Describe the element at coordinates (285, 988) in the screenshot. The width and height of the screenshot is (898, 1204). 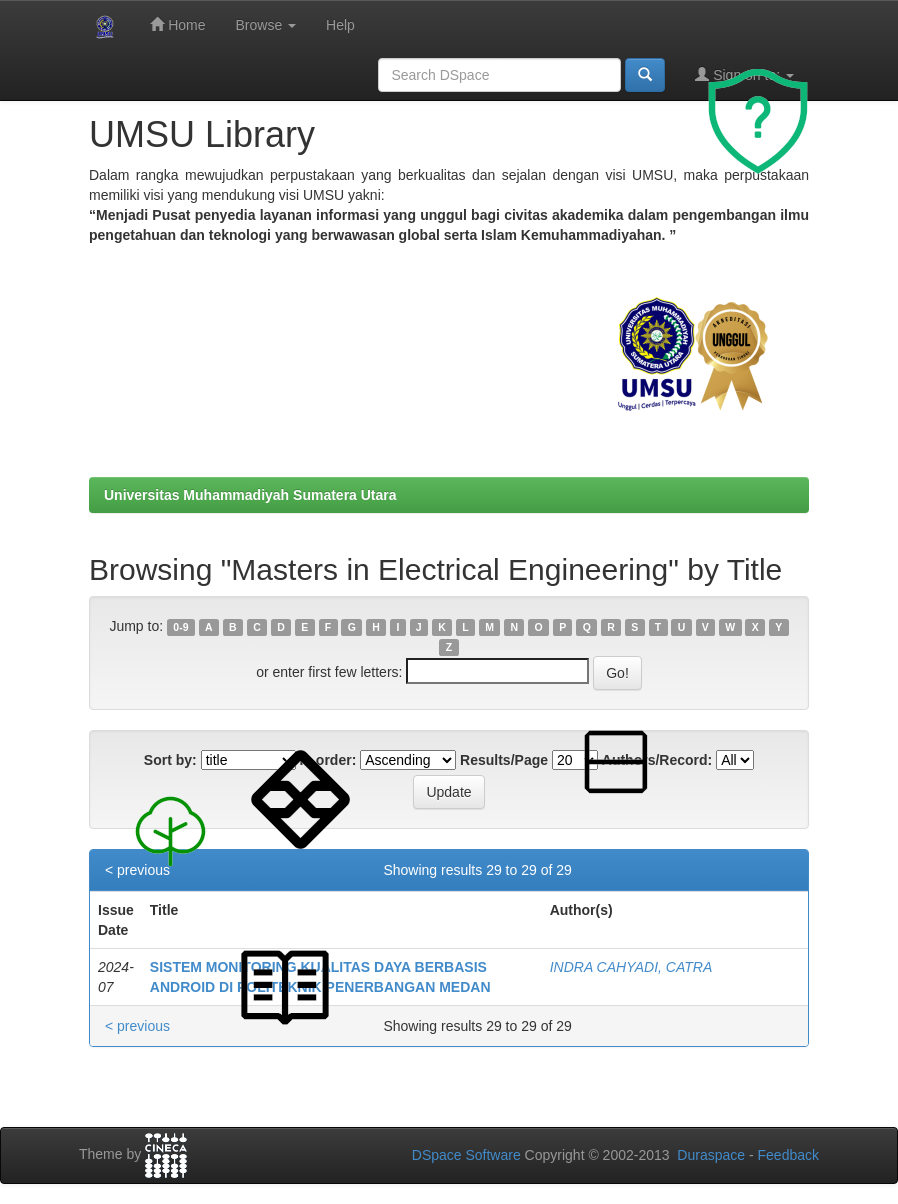
I see `open documentation or help guide` at that location.